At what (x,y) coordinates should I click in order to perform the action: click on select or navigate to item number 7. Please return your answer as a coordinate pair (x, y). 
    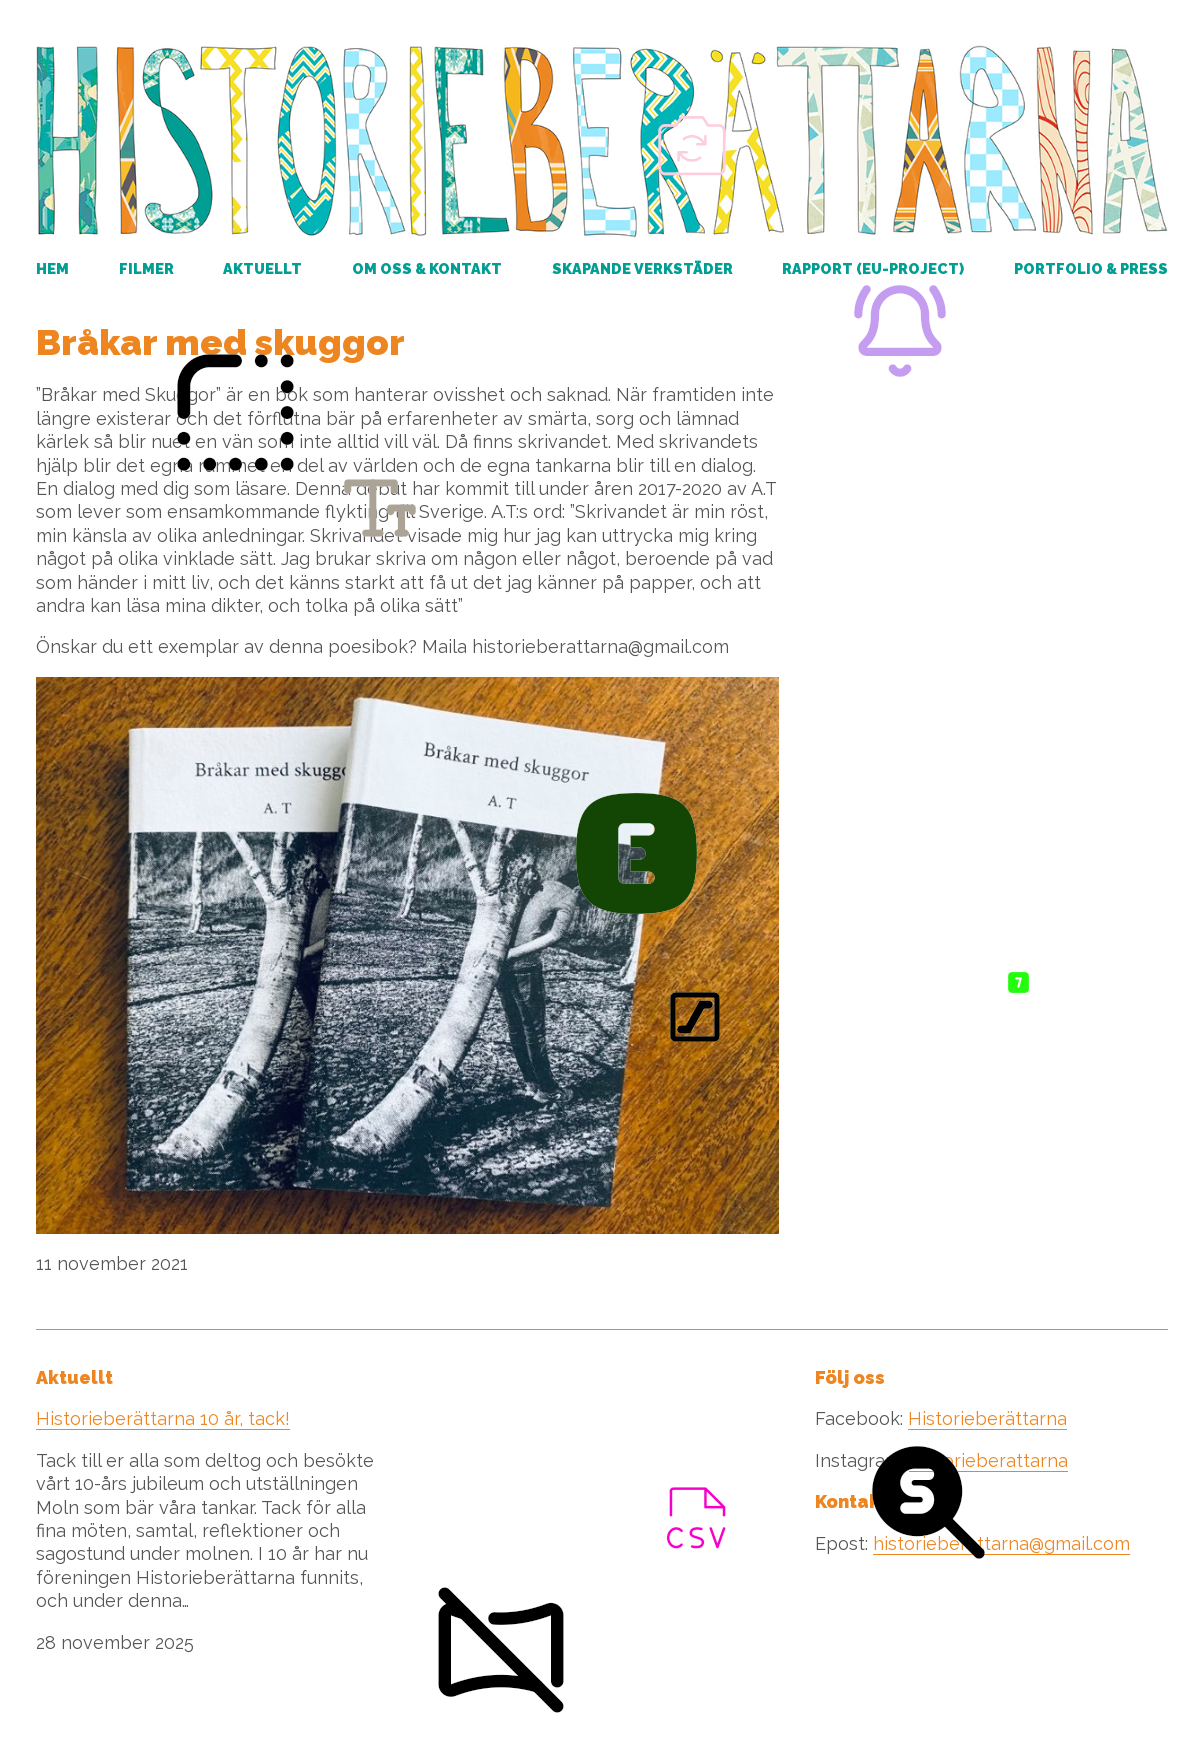
    Looking at the image, I should click on (1018, 982).